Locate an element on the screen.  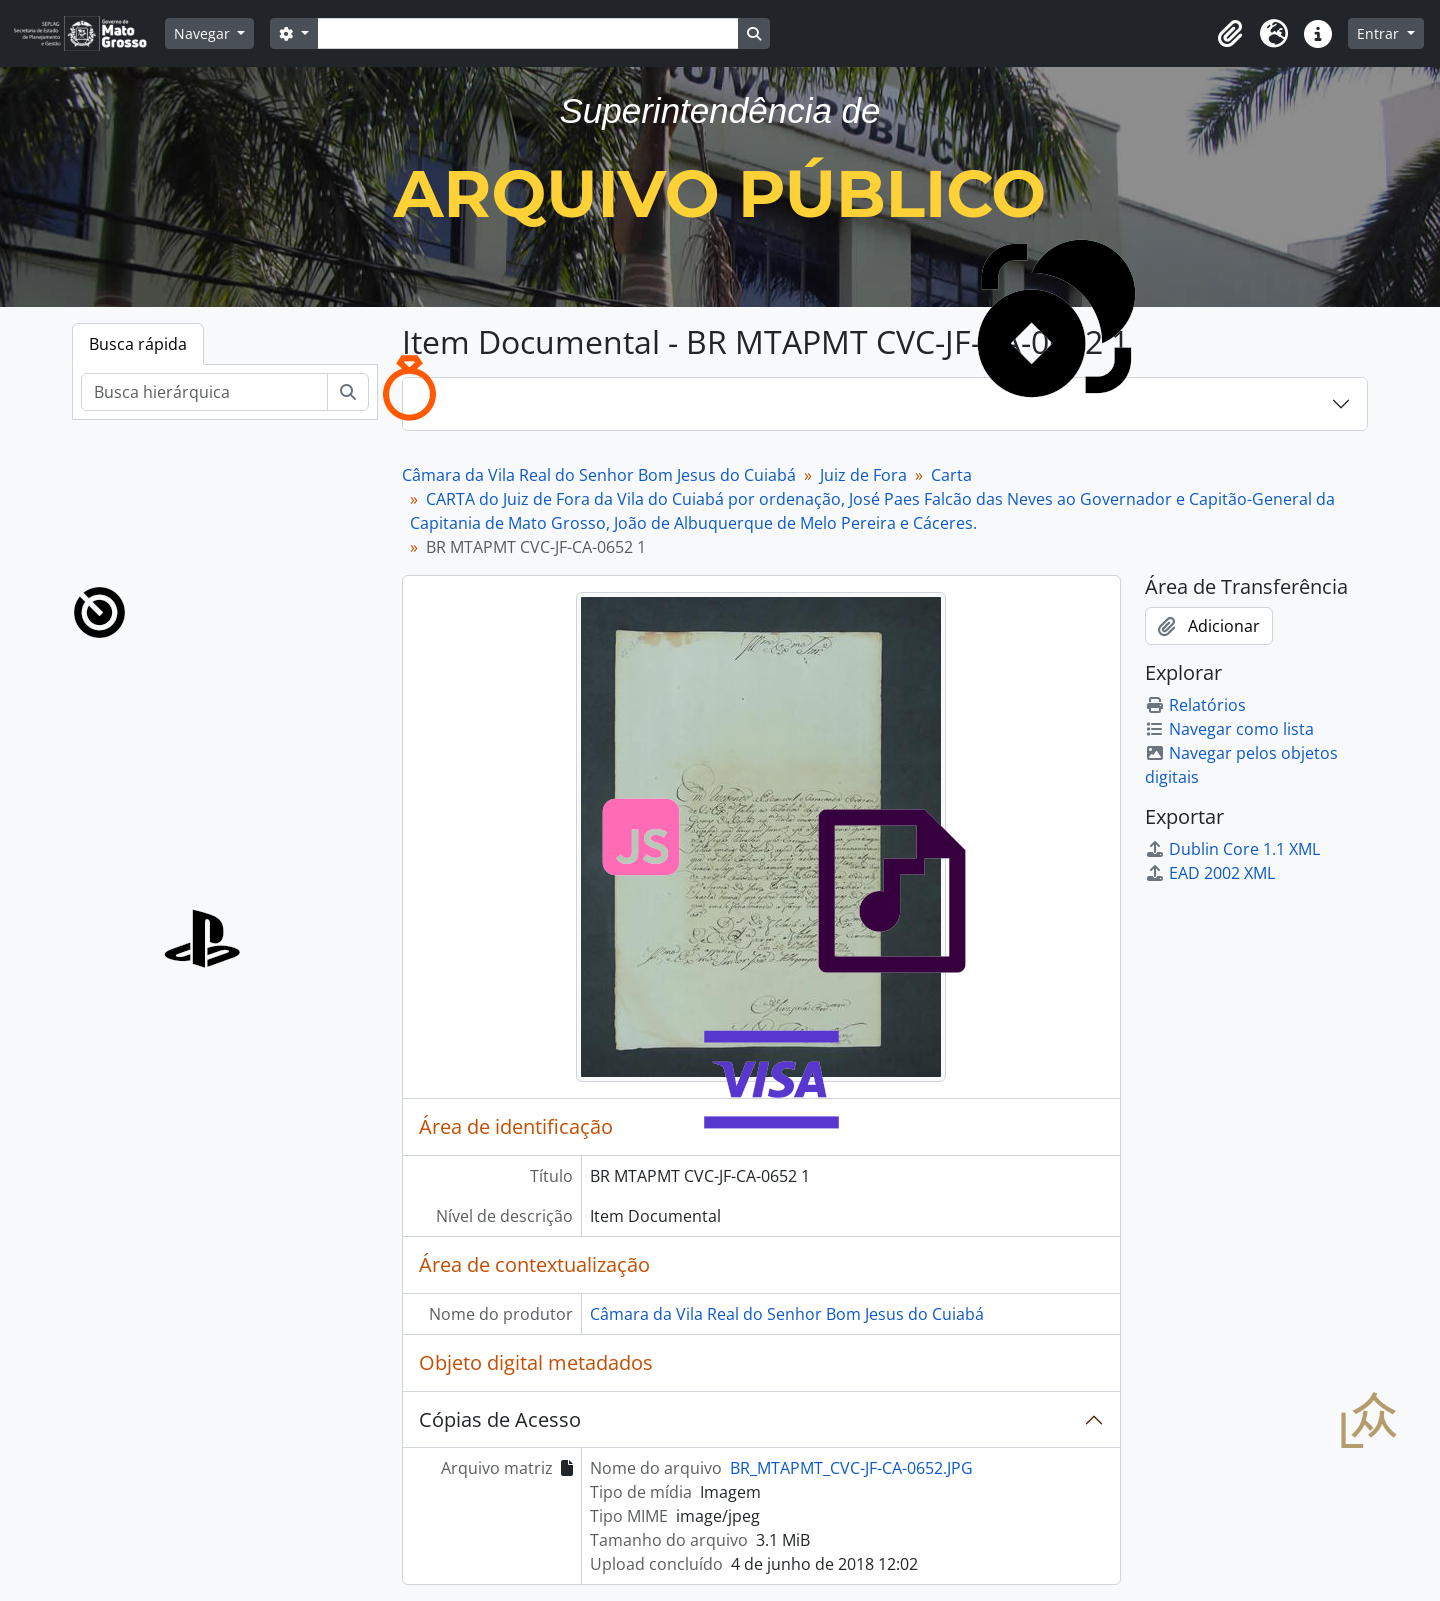
visa card accepted as payment method is located at coordinates (771, 1079).